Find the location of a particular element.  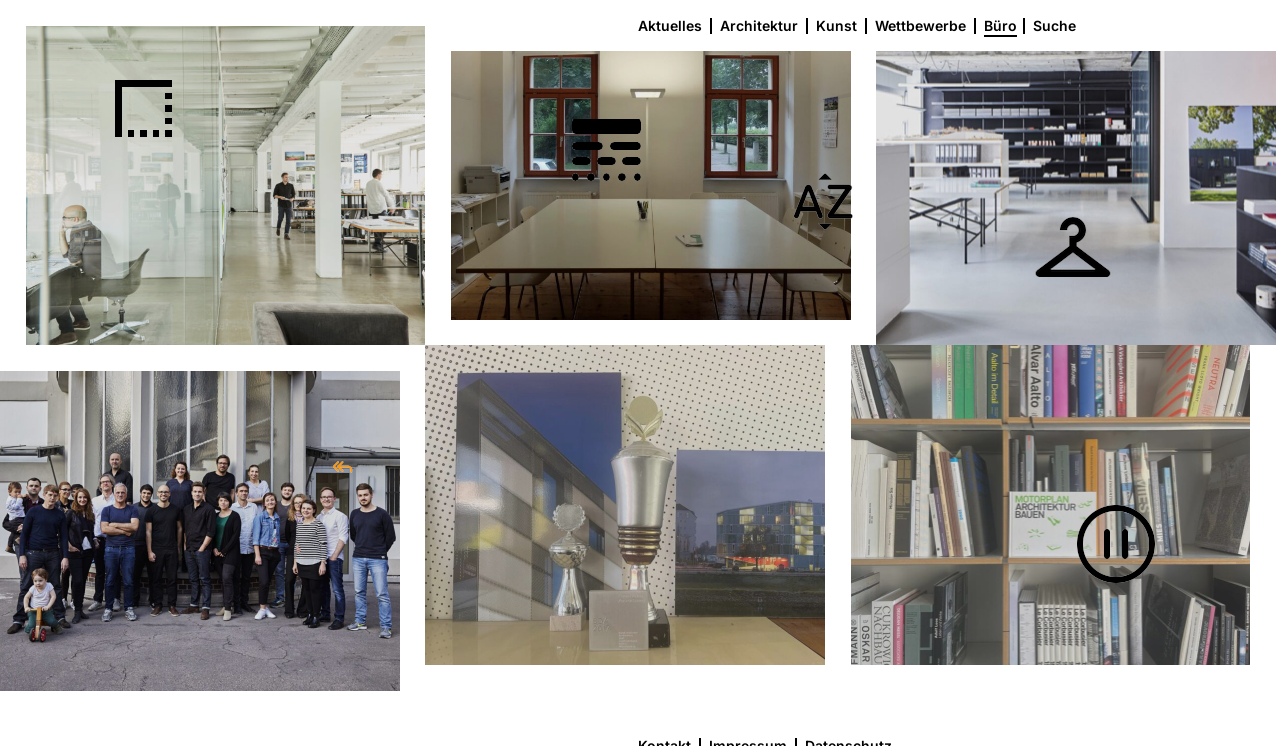

pause media playback is located at coordinates (1116, 544).